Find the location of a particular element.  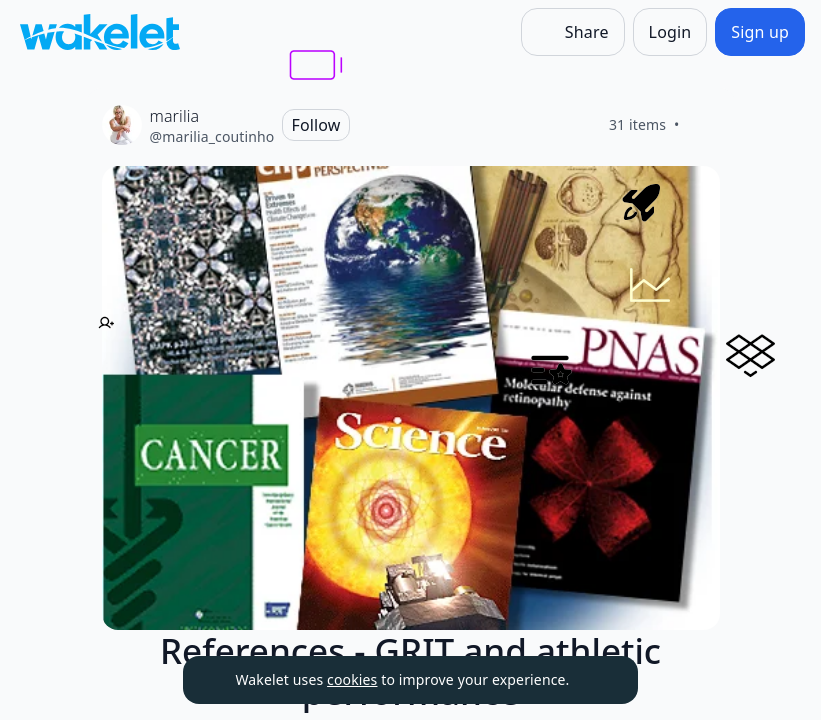

indicates battery is empty or depleted is located at coordinates (315, 65).